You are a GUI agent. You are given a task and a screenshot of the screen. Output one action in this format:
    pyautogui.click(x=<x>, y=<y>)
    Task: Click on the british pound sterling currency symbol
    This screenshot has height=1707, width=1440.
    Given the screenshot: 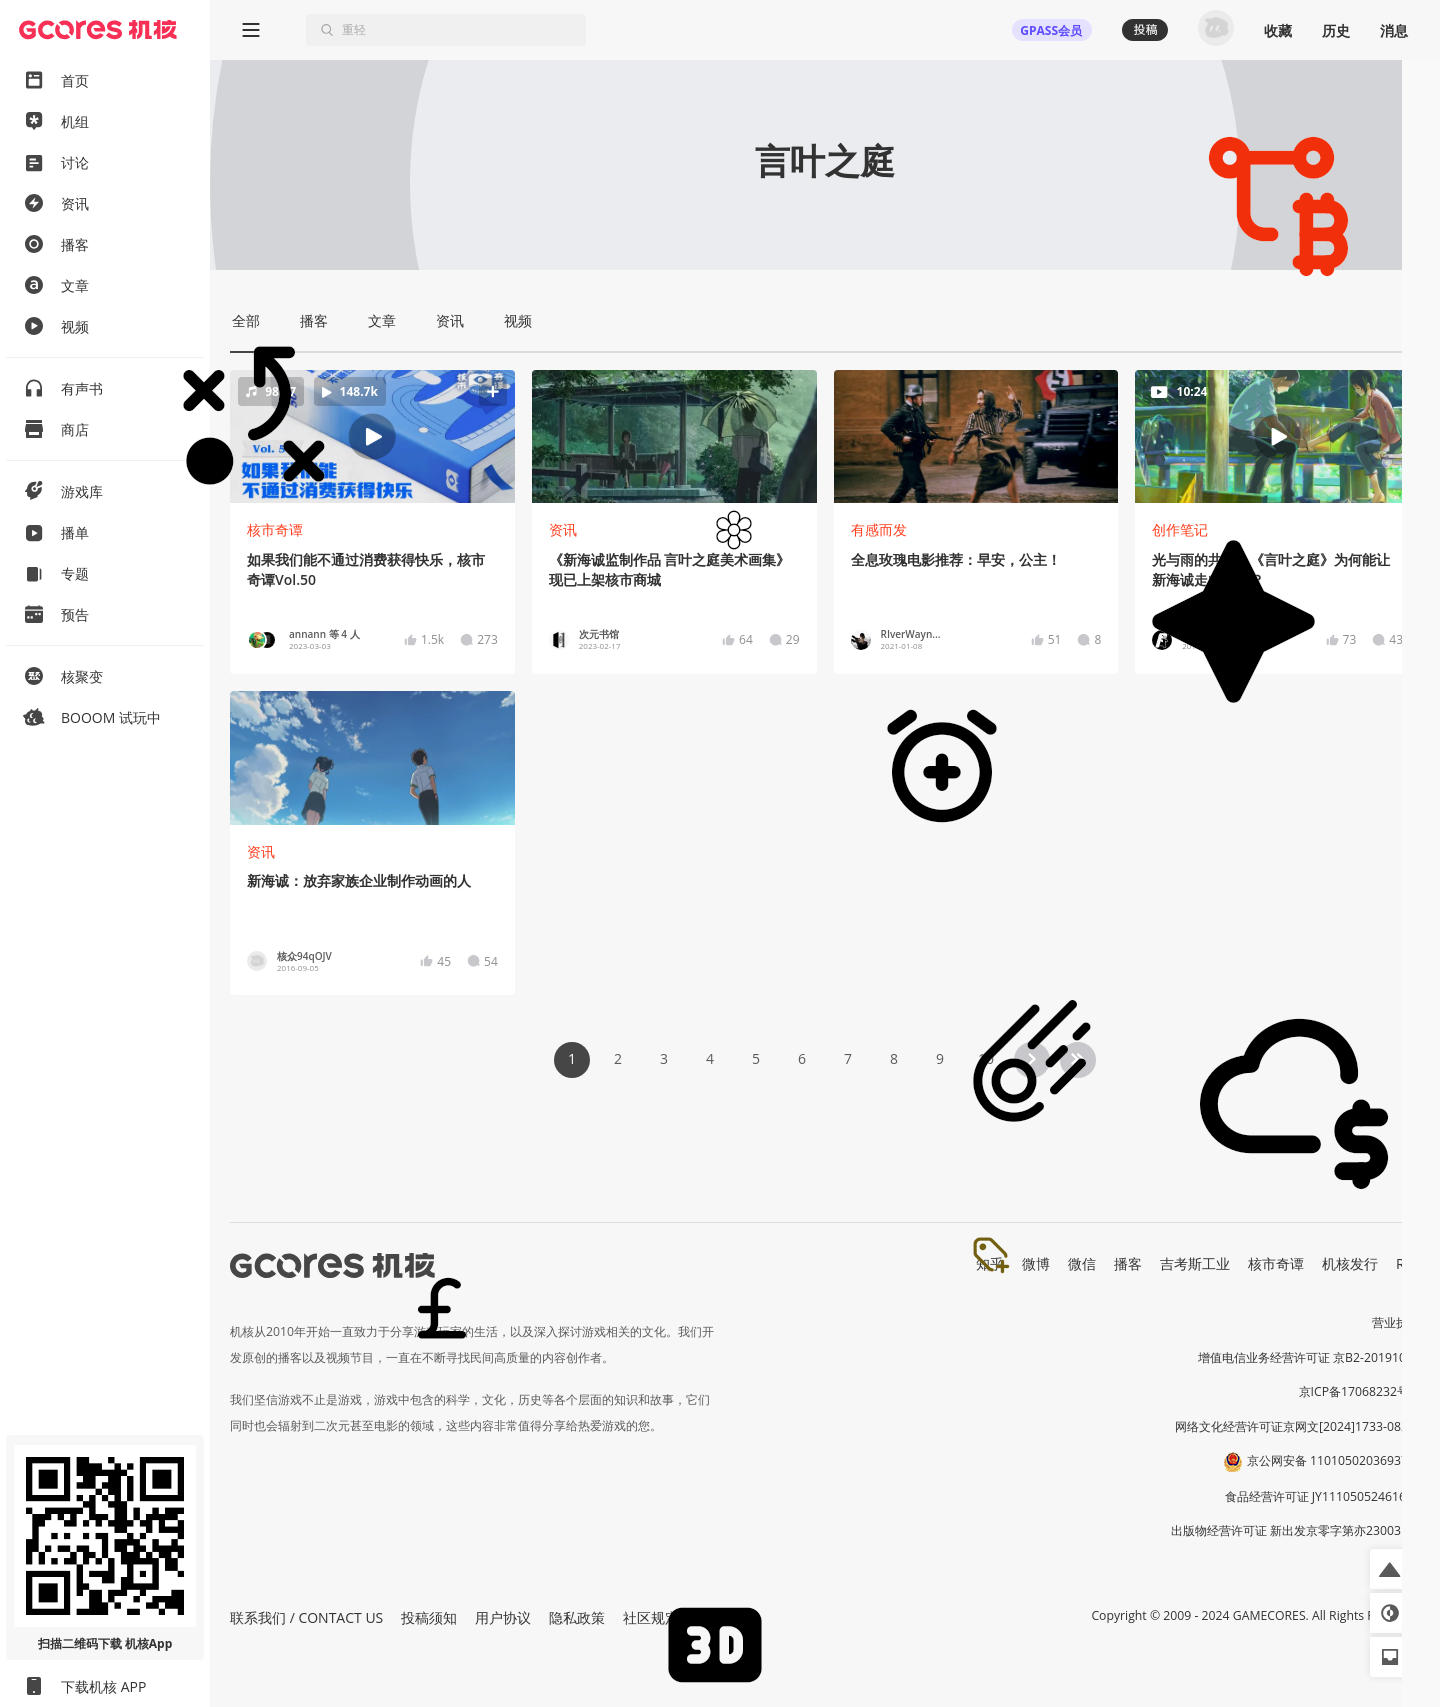 What is the action you would take?
    pyautogui.click(x=444, y=1309)
    